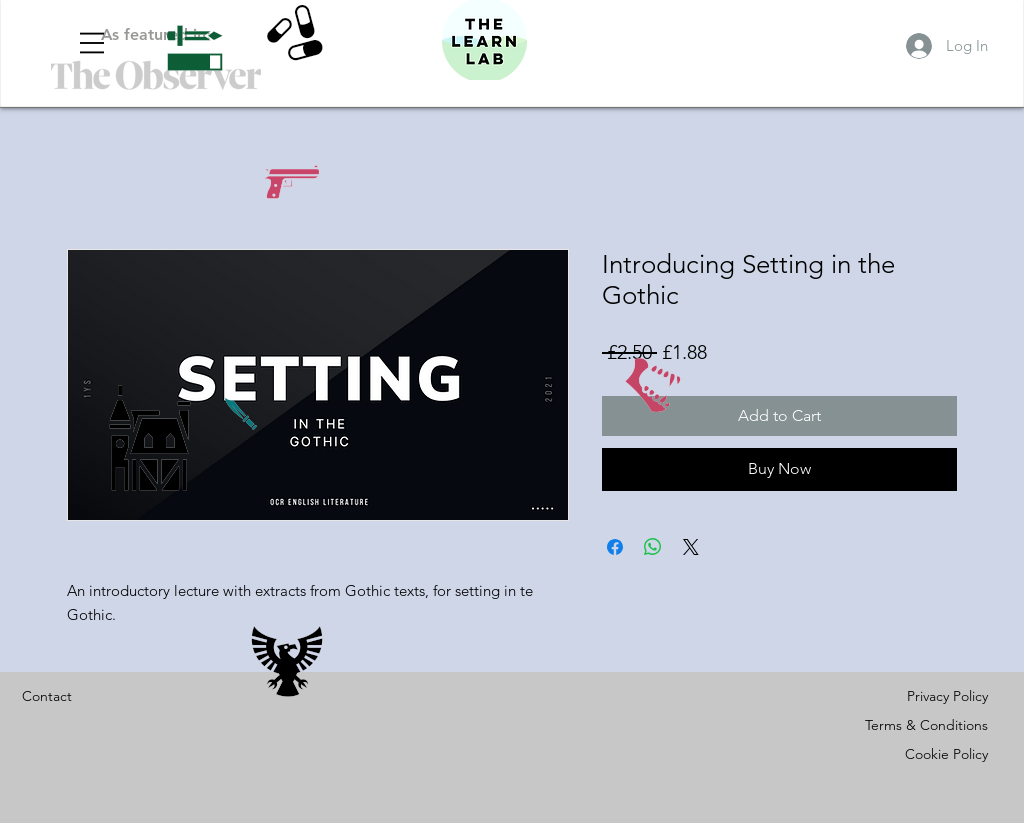  I want to click on access the village or town area, so click(150, 438).